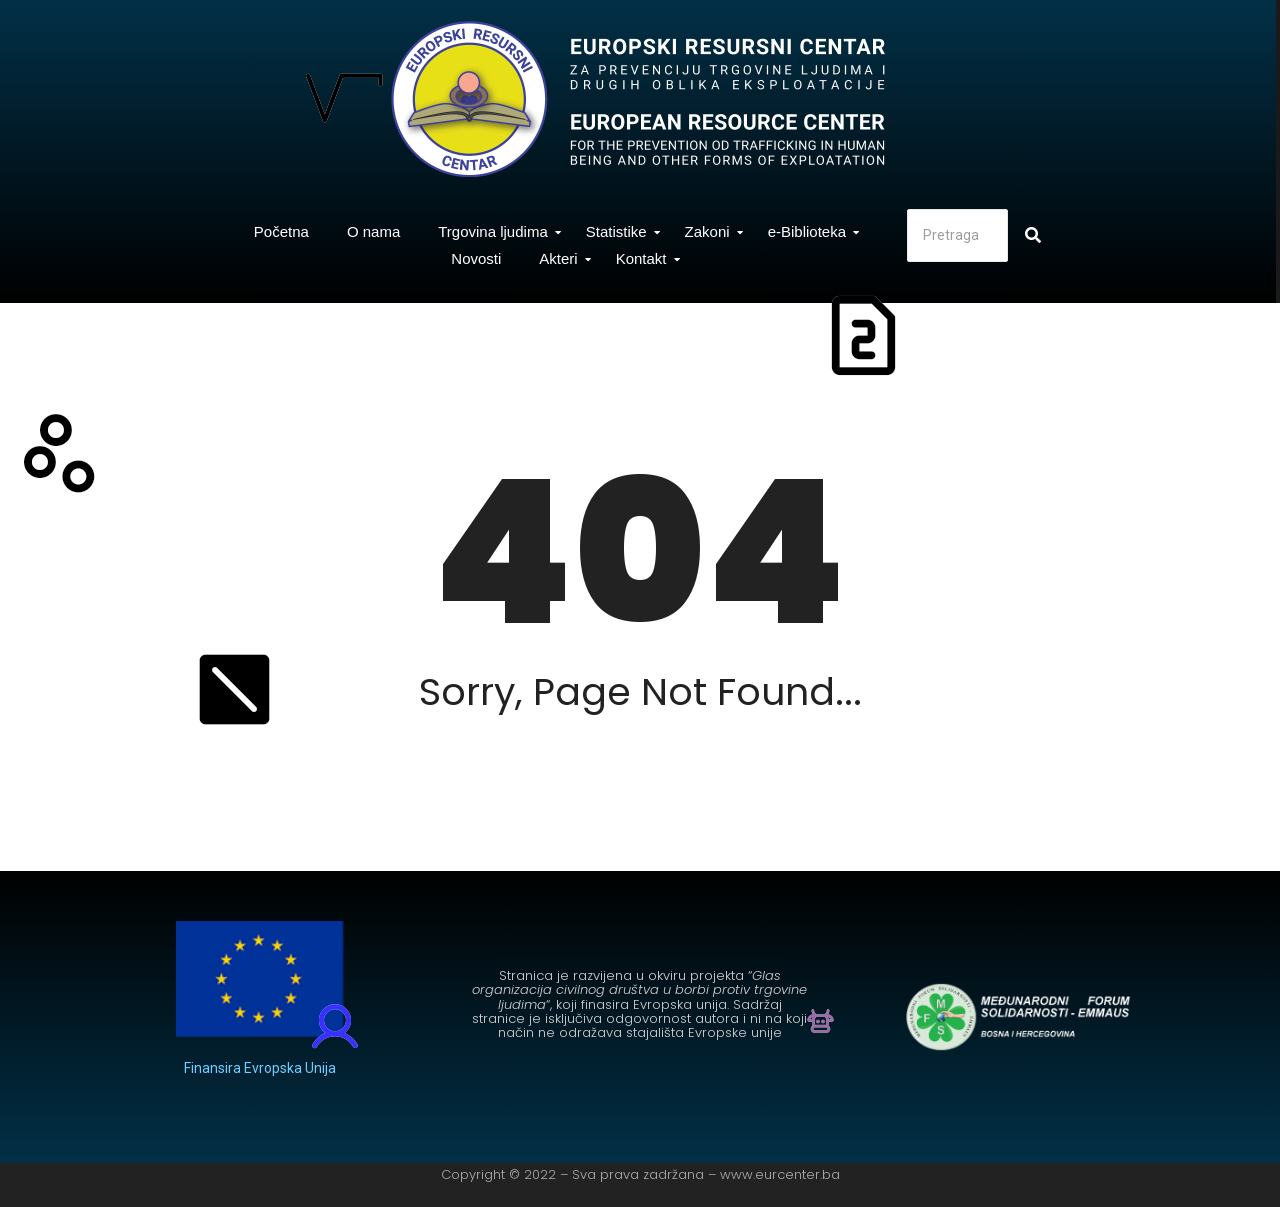 The width and height of the screenshot is (1280, 1207). I want to click on indicates secondary SIM card slot, so click(863, 335).